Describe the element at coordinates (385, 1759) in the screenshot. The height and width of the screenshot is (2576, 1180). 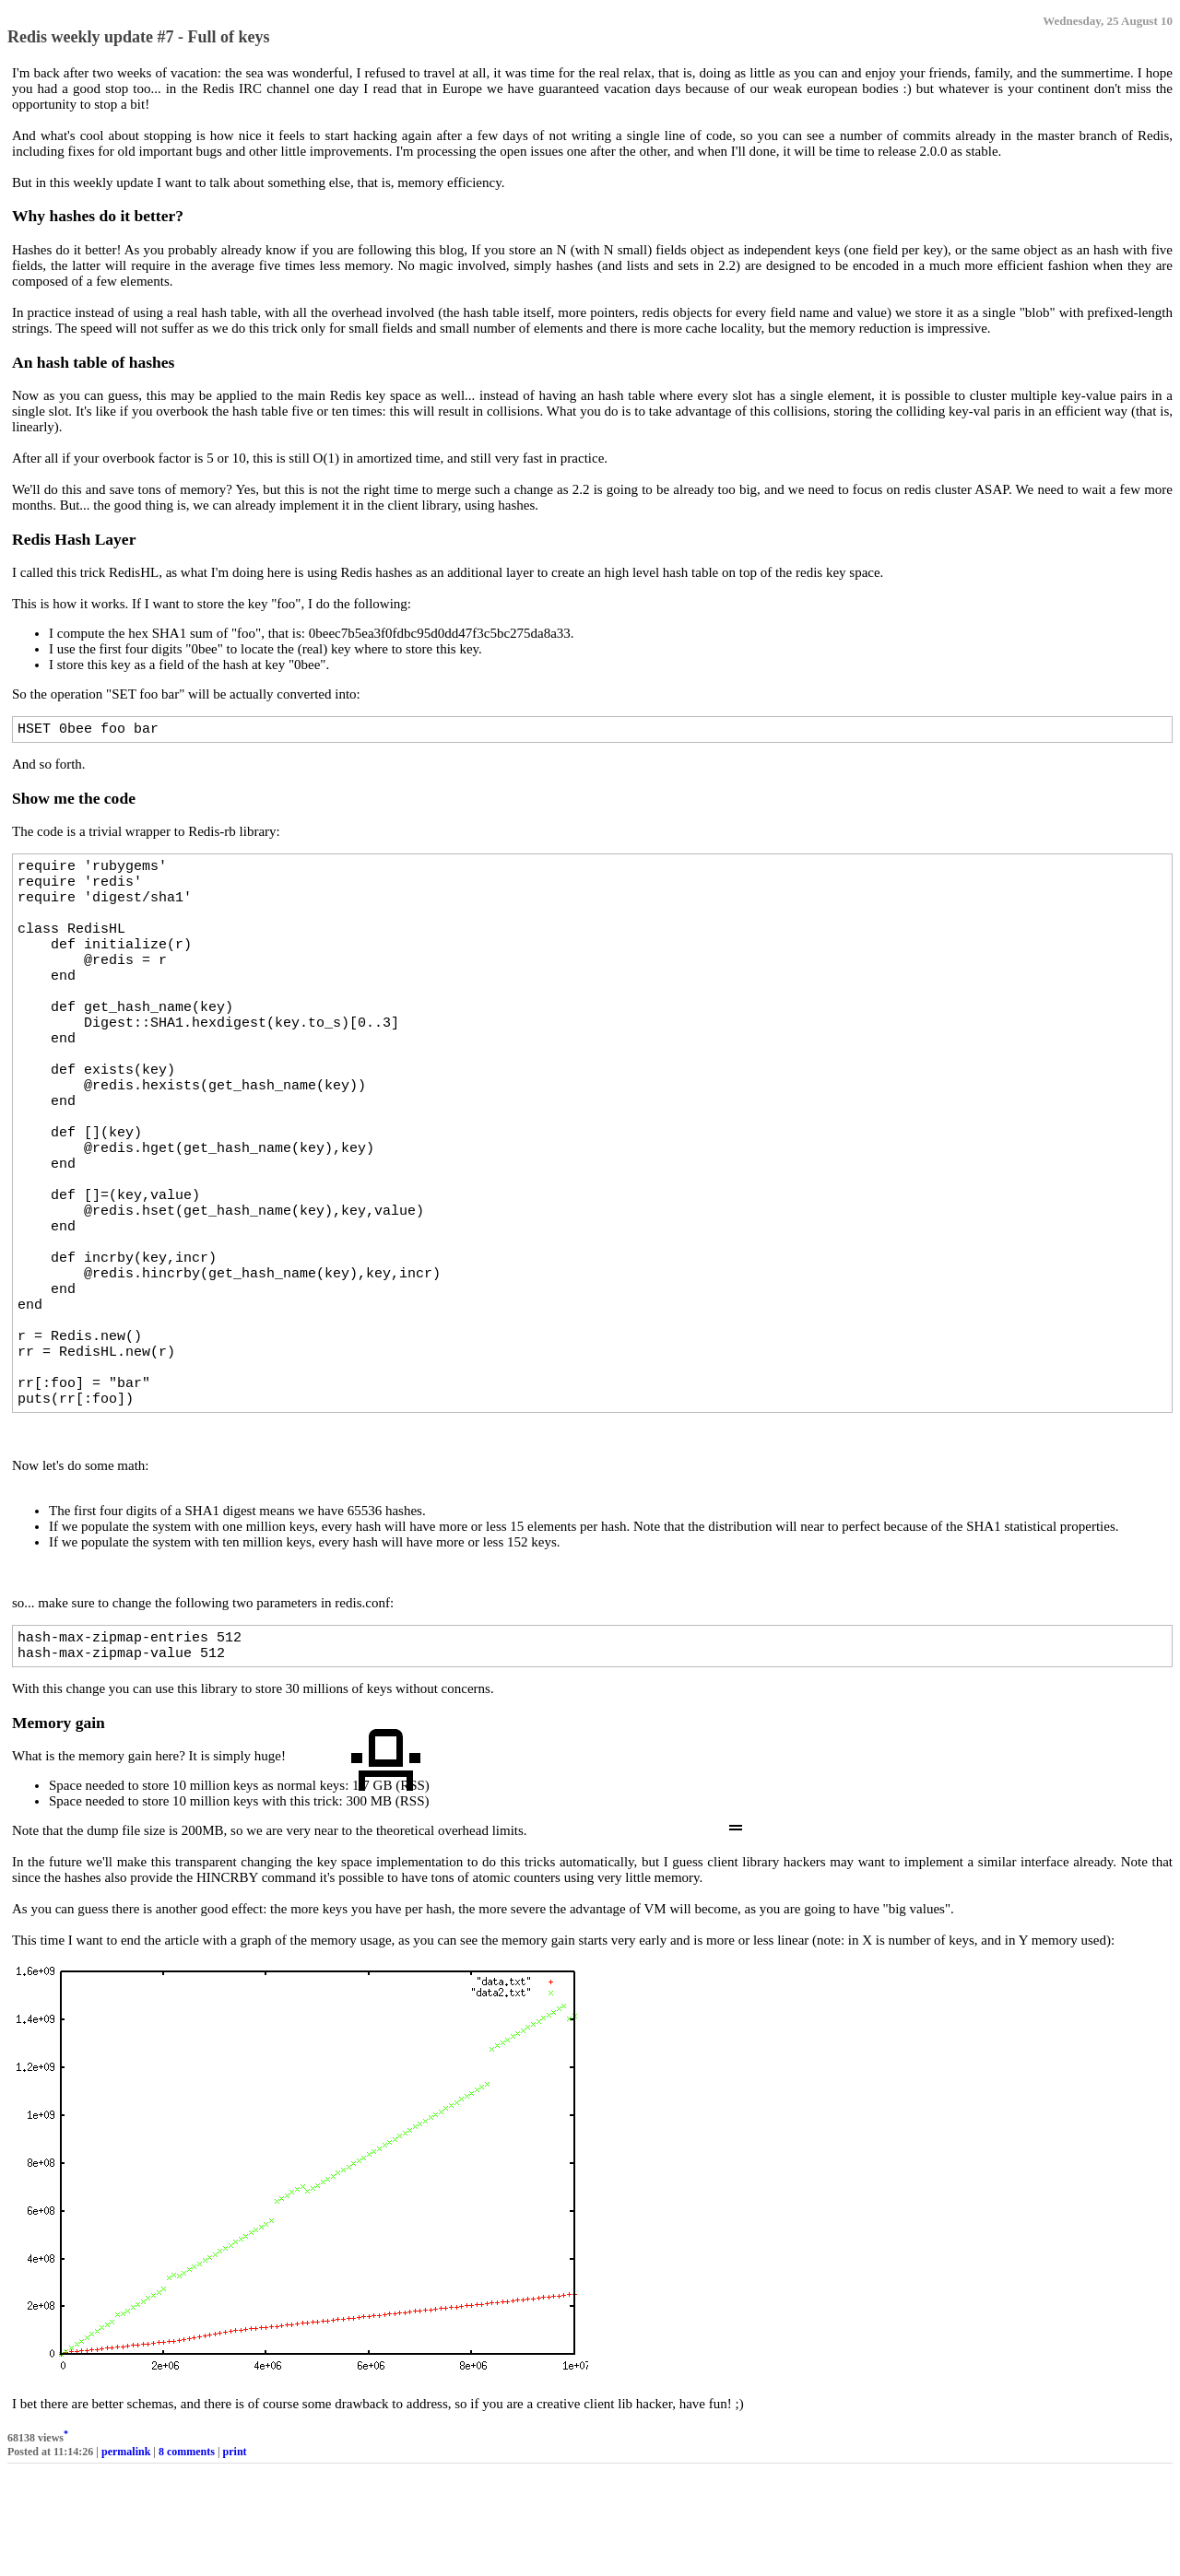
I see `select or reserve a seat` at that location.